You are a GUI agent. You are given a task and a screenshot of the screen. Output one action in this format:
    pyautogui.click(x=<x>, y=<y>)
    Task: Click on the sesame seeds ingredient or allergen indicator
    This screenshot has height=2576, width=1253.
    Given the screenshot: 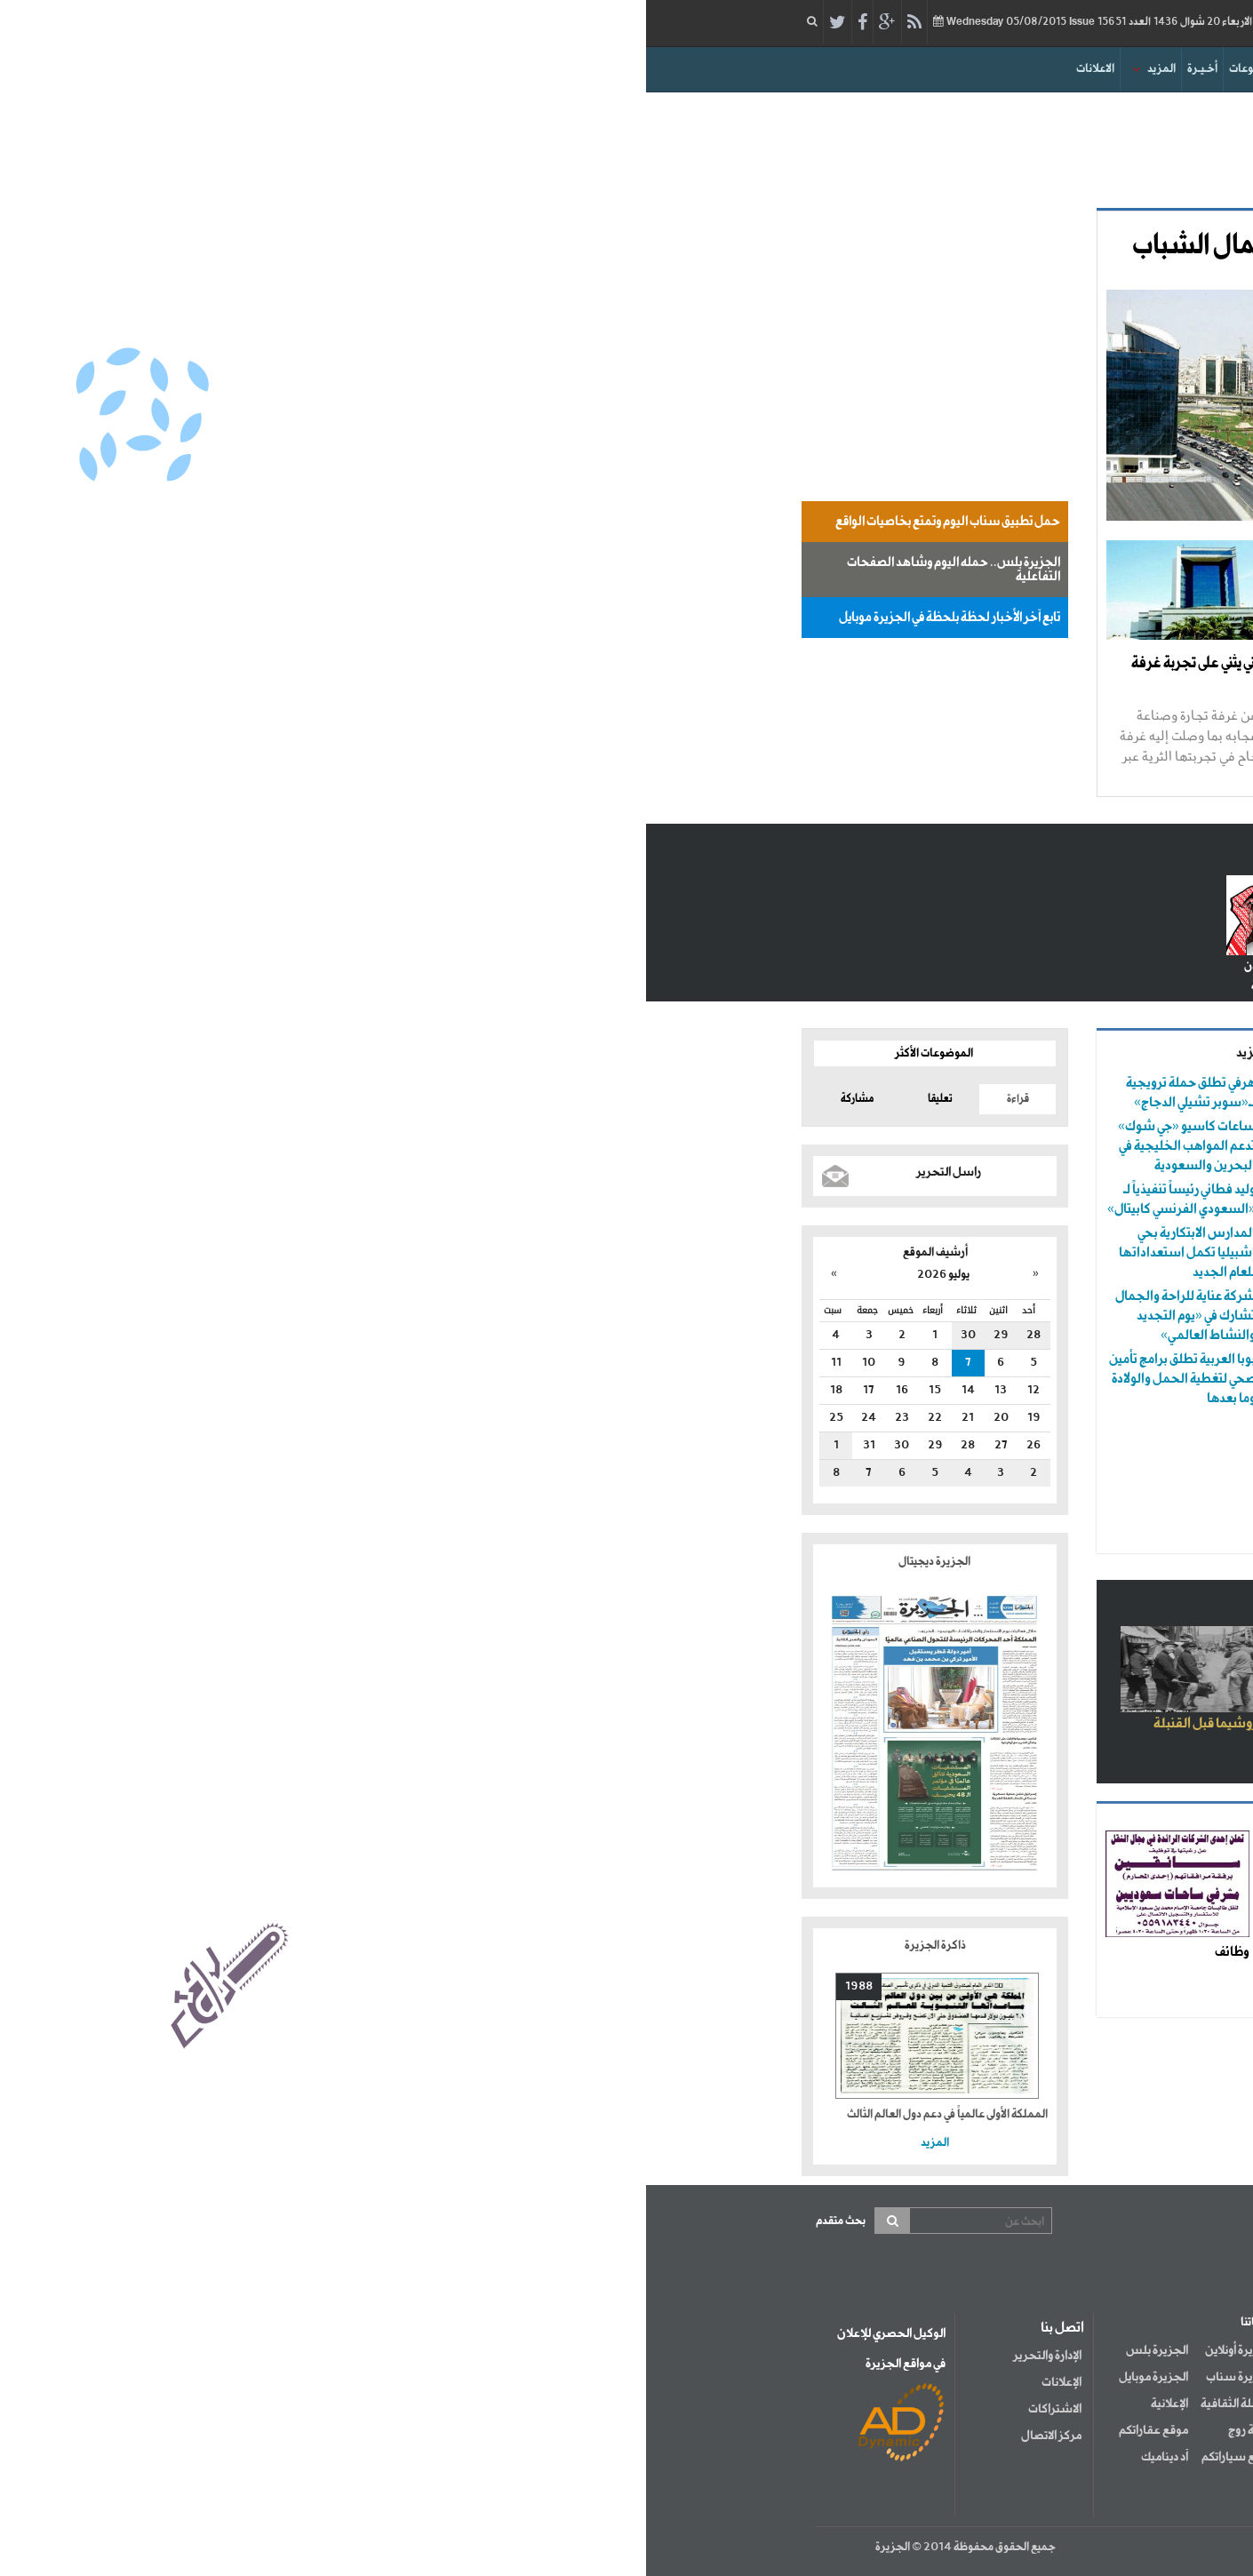 What is the action you would take?
    pyautogui.click(x=142, y=415)
    